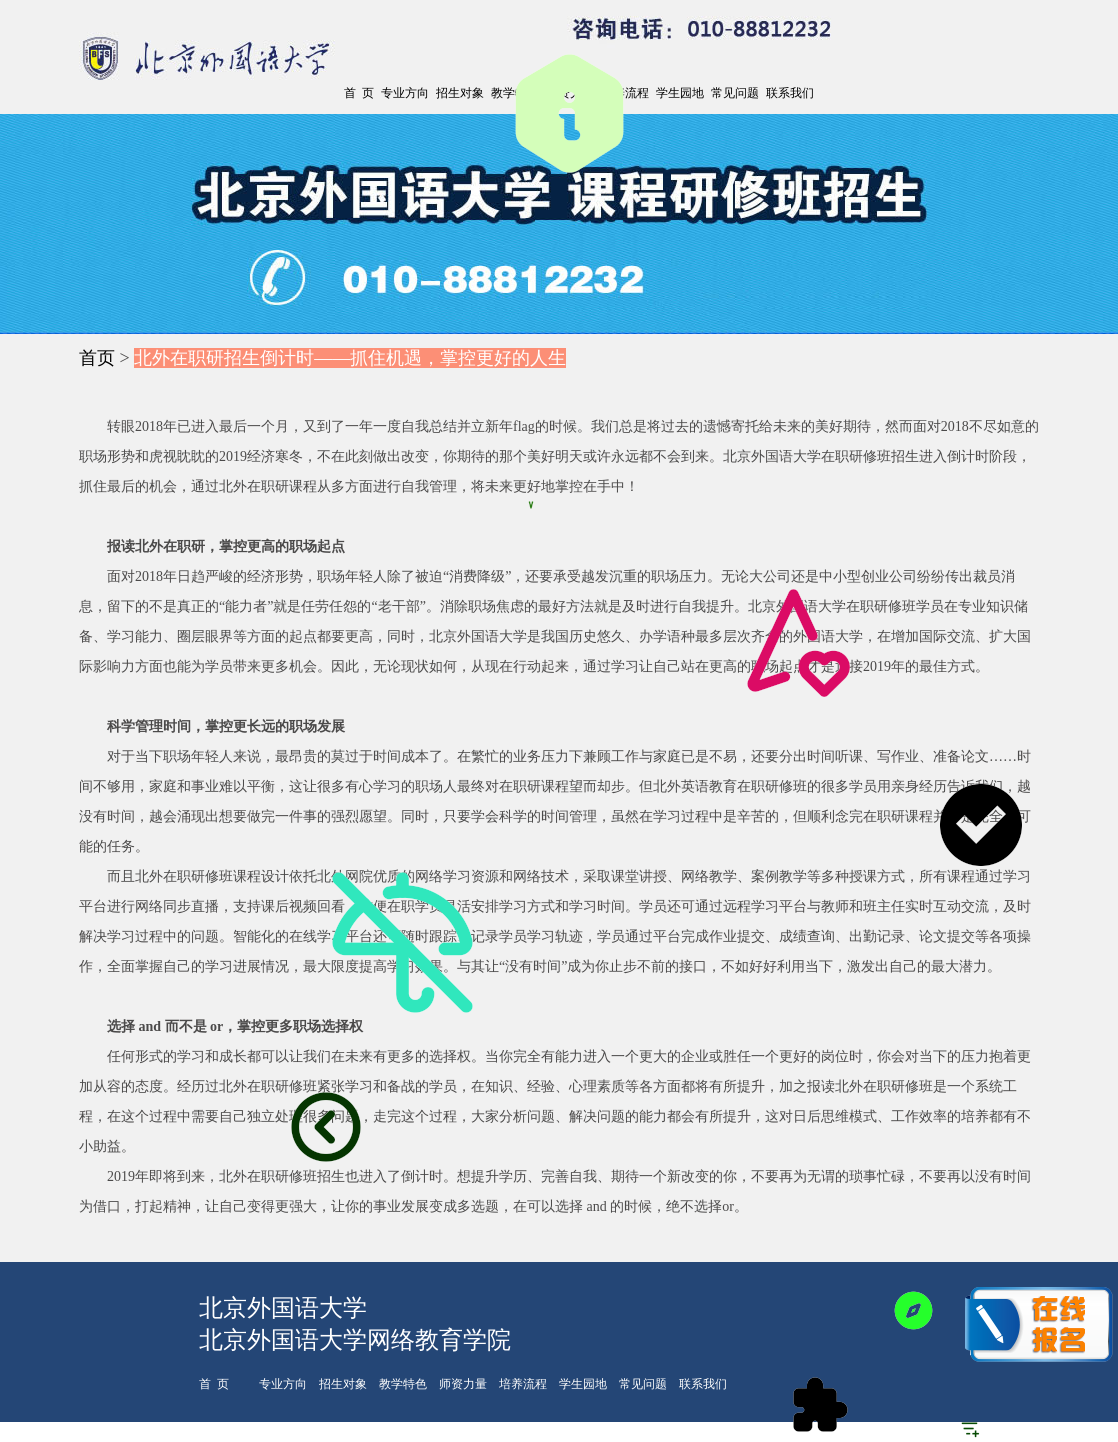 Image resolution: width=1118 pixels, height=1442 pixels. I want to click on access navigation or directional features, so click(913, 1310).